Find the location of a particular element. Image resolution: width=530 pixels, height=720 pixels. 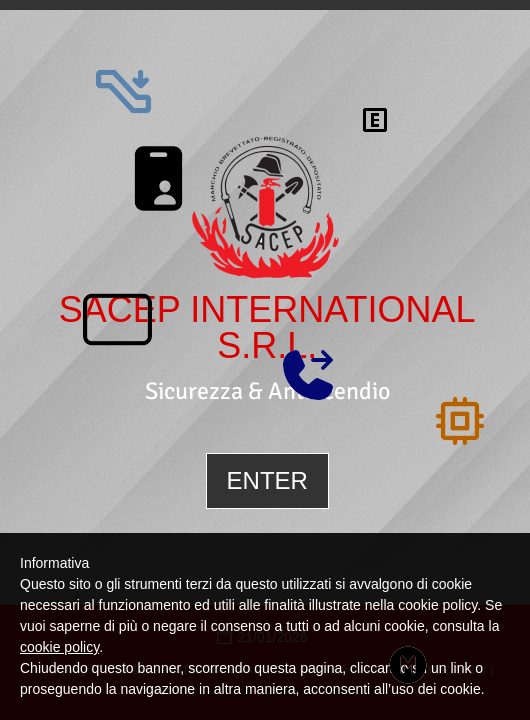

indicates escalator going down is located at coordinates (123, 91).